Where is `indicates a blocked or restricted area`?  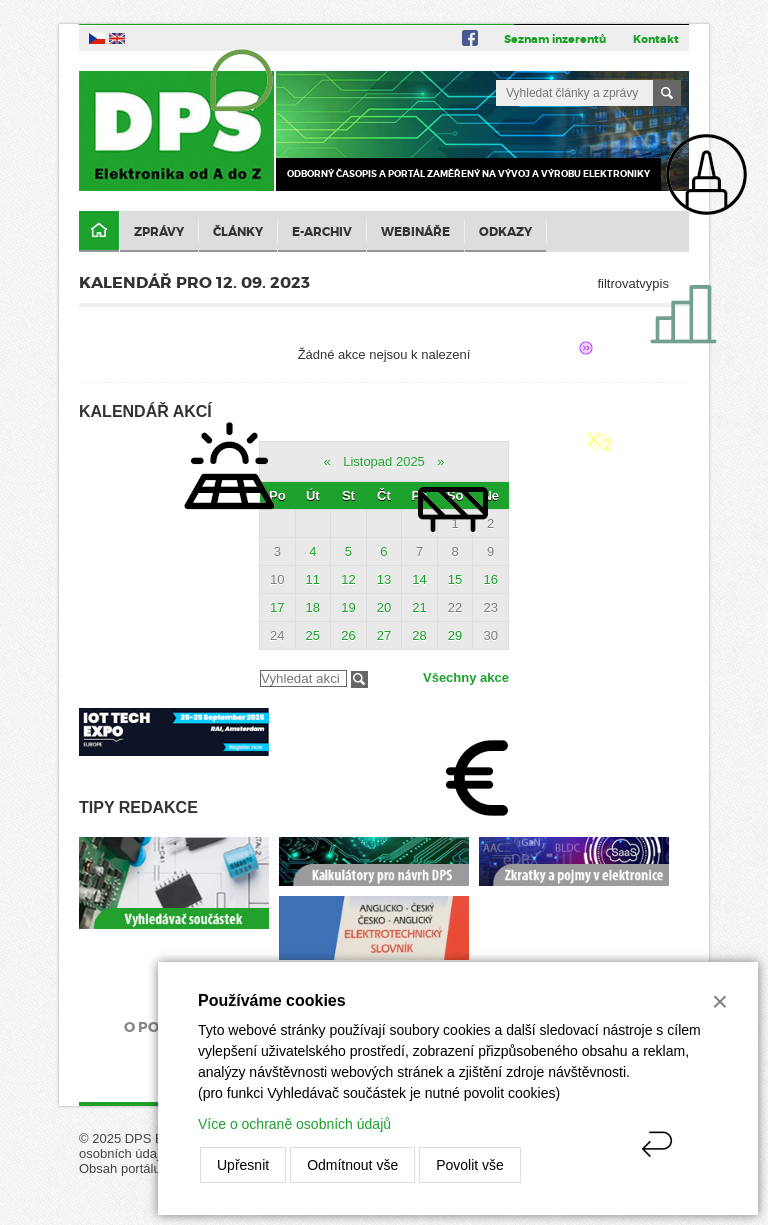 indicates a blocked or restricted area is located at coordinates (453, 507).